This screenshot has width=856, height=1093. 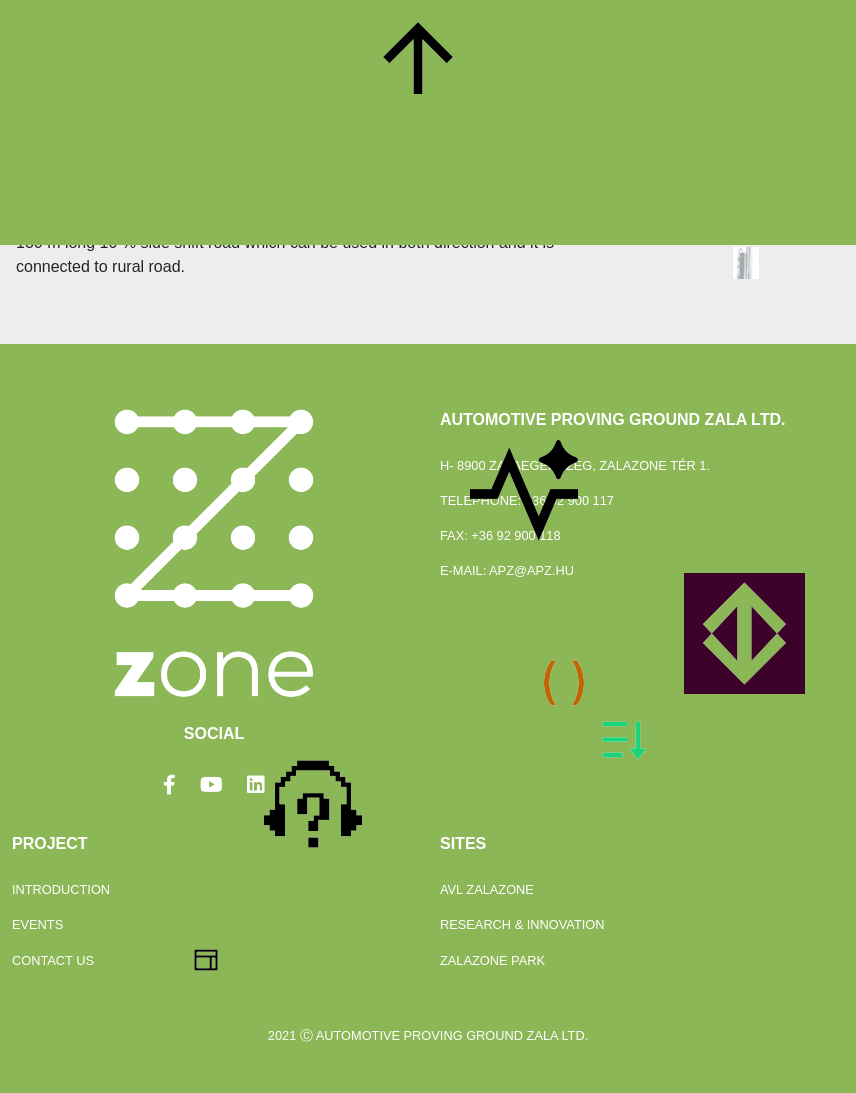 What do you see at coordinates (418, 58) in the screenshot?
I see `scroll to top of page` at bounding box center [418, 58].